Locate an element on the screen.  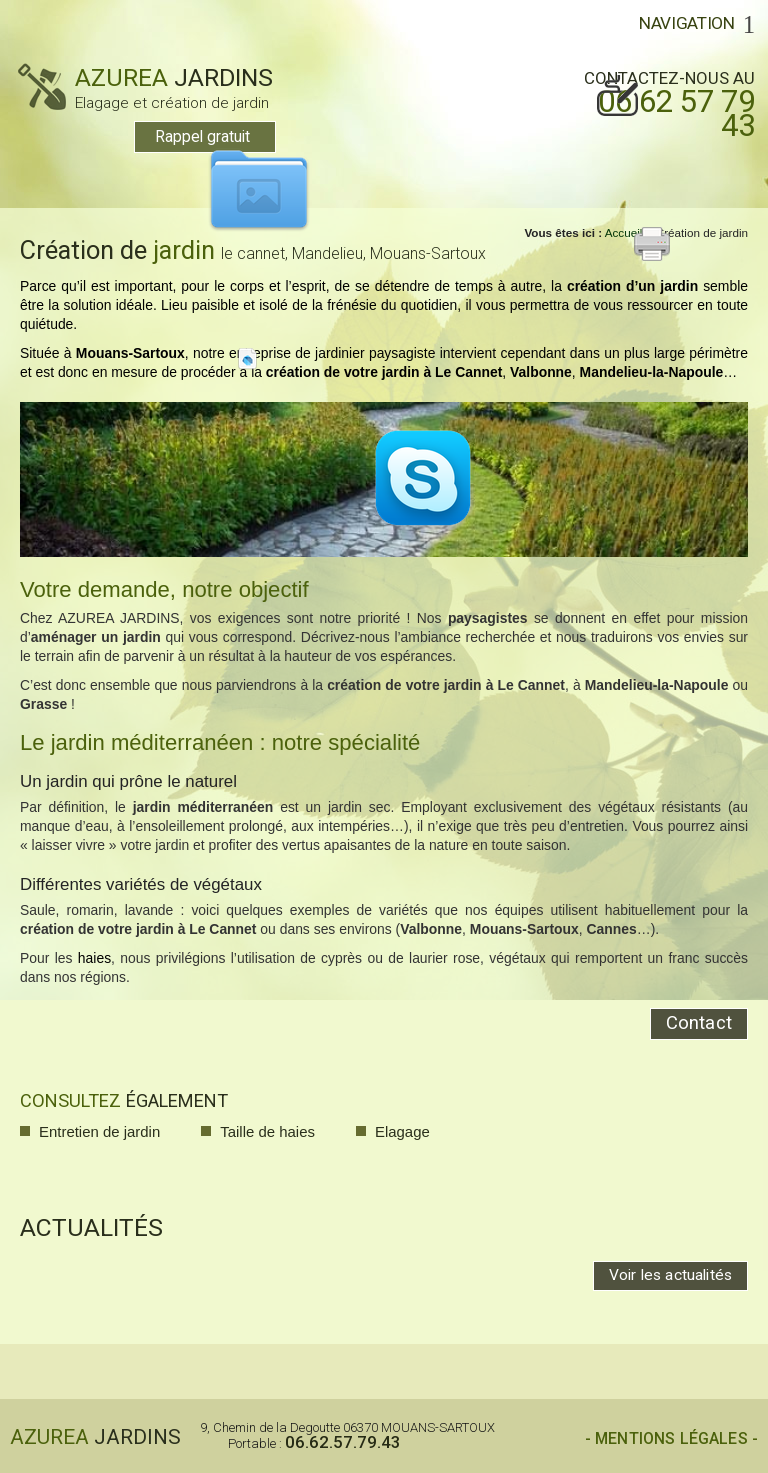
open your pictures folder is located at coordinates (259, 189).